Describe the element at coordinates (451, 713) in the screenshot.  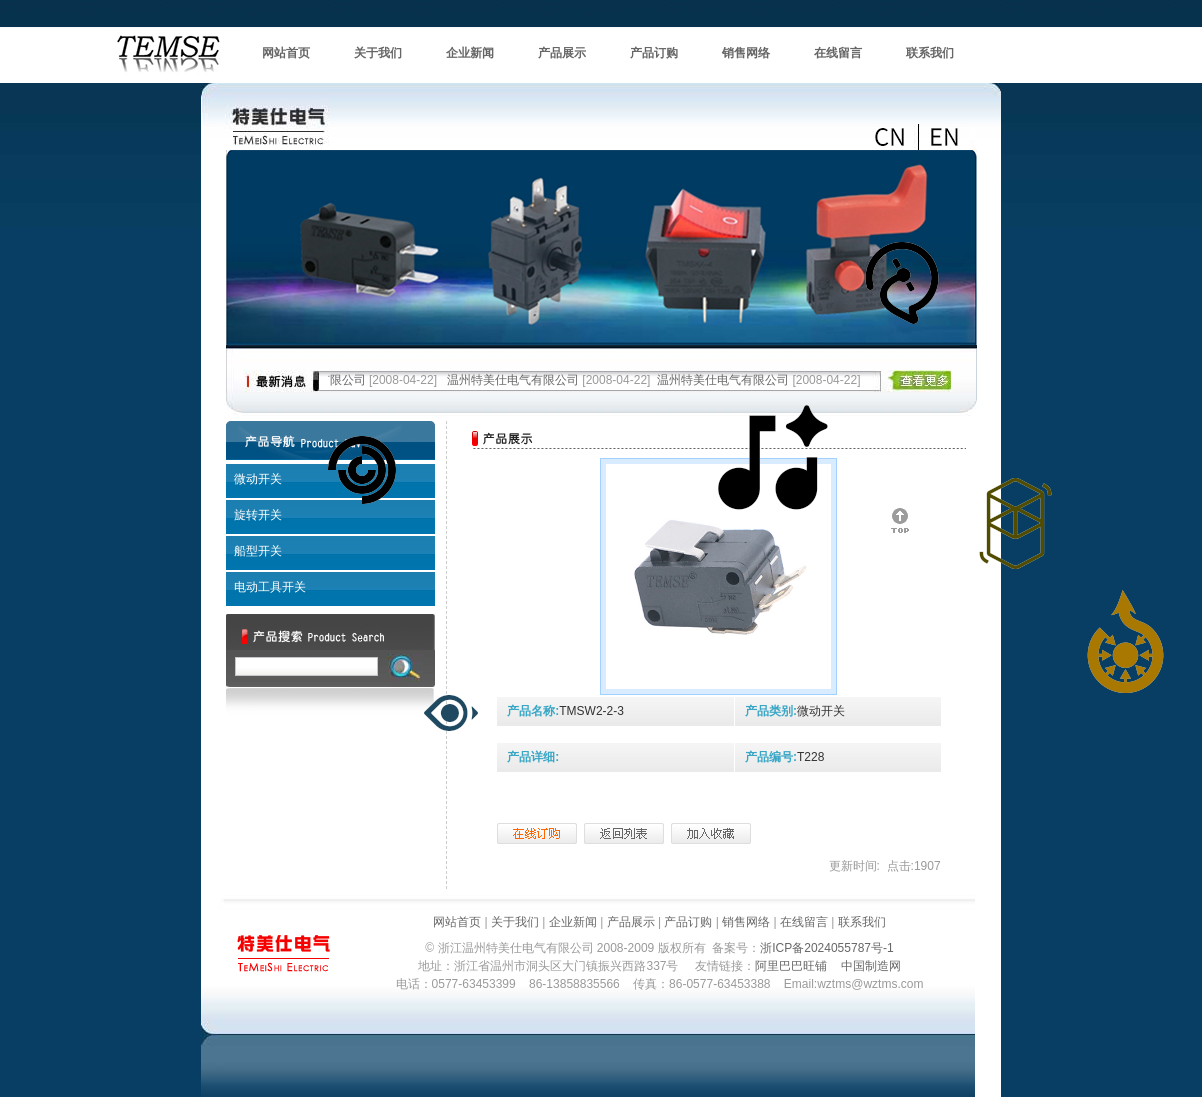
I see `Milvus vector database logo` at that location.